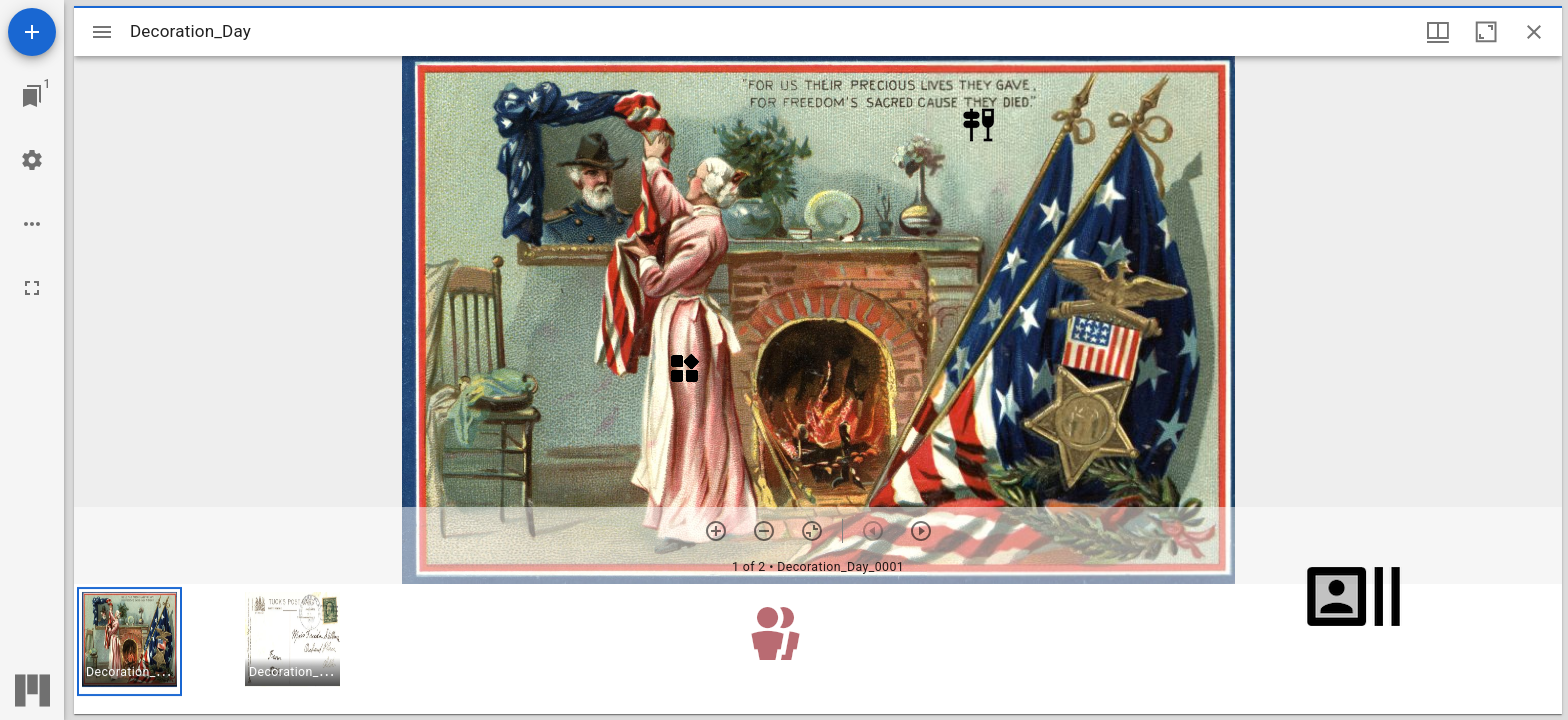 The image size is (1568, 720). What do you see at coordinates (979, 125) in the screenshot?
I see `browse tapas or small plates menu` at bounding box center [979, 125].